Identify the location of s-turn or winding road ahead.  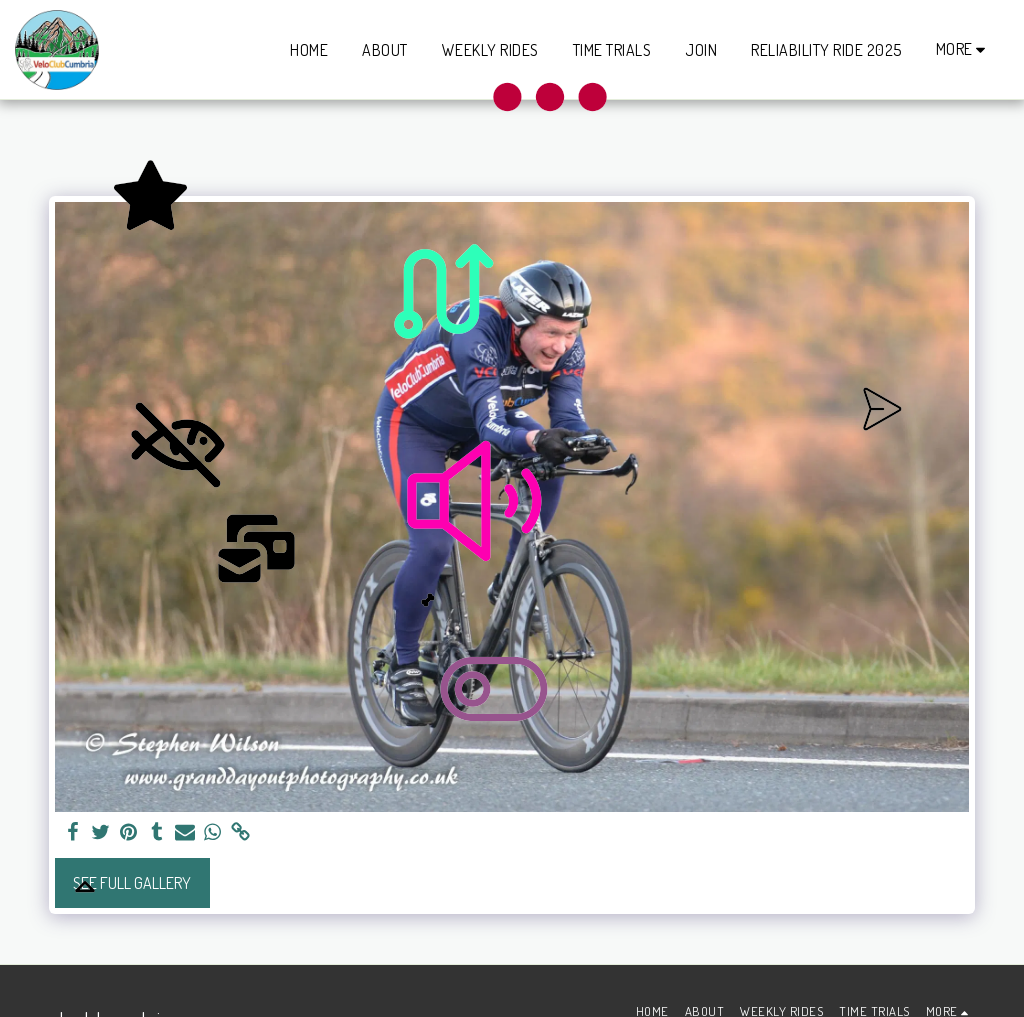
(441, 291).